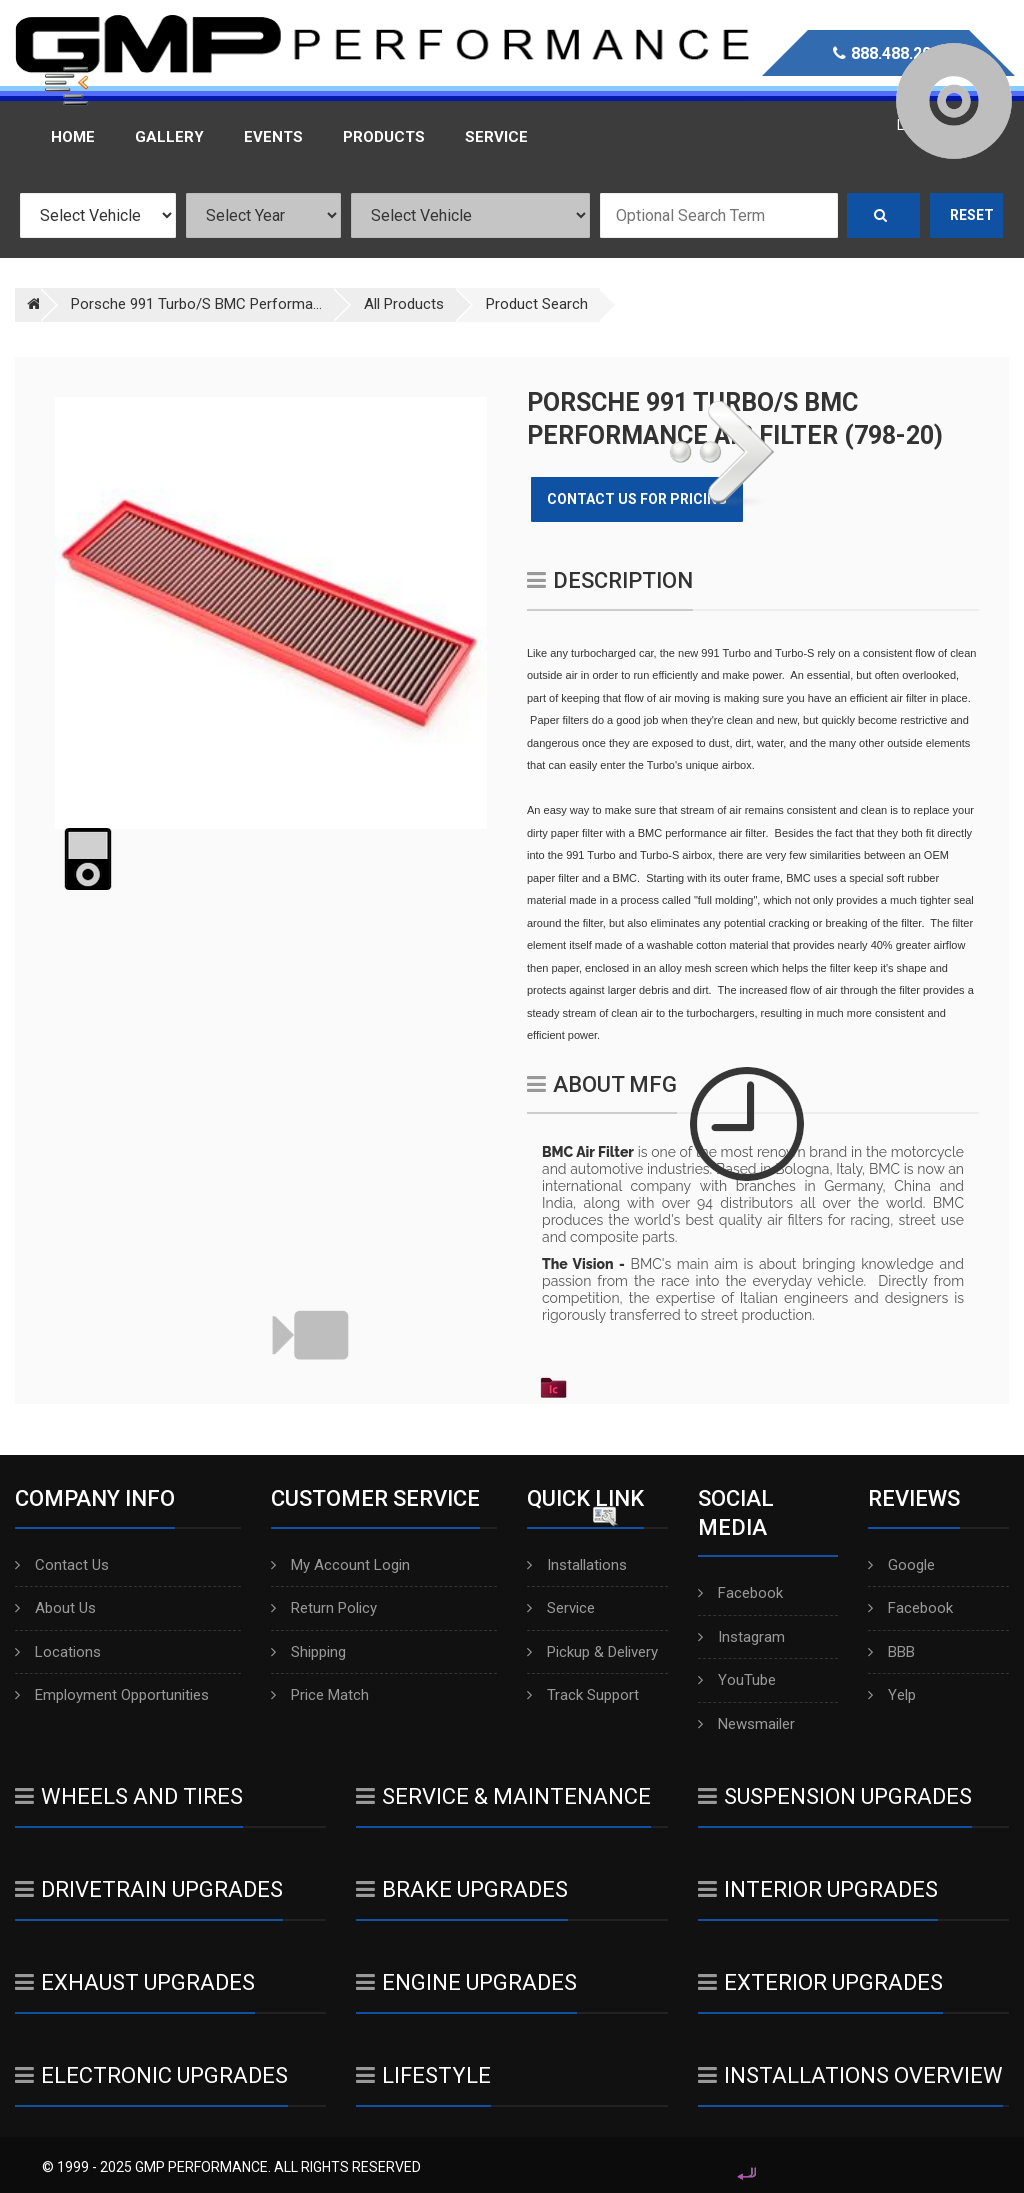  I want to click on view recently used emojis, so click(747, 1124).